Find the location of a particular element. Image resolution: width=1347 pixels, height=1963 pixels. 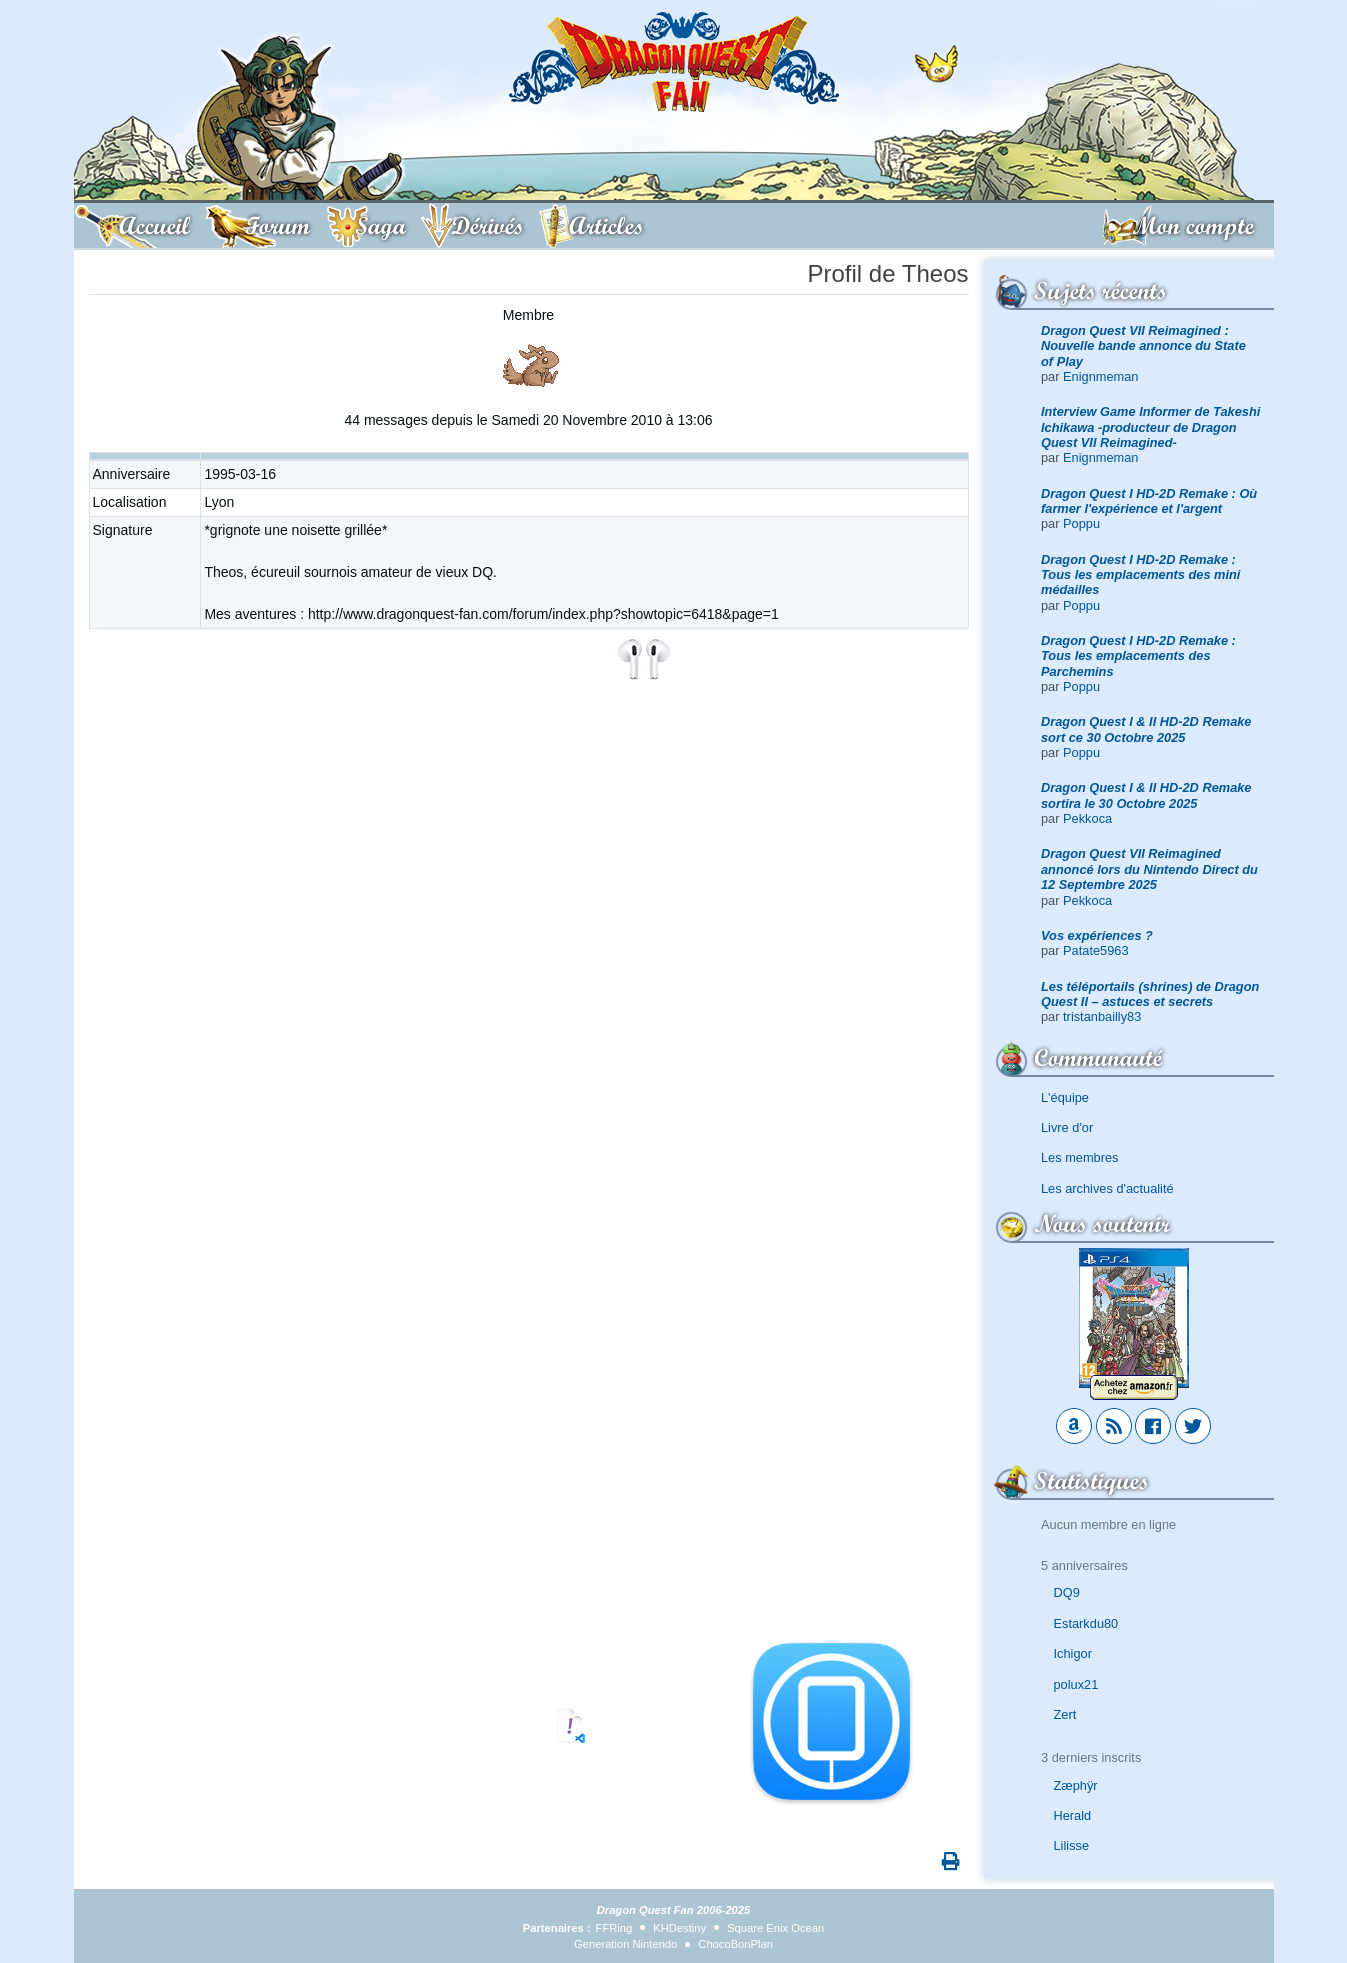

preview files or documents quickly is located at coordinates (831, 1721).